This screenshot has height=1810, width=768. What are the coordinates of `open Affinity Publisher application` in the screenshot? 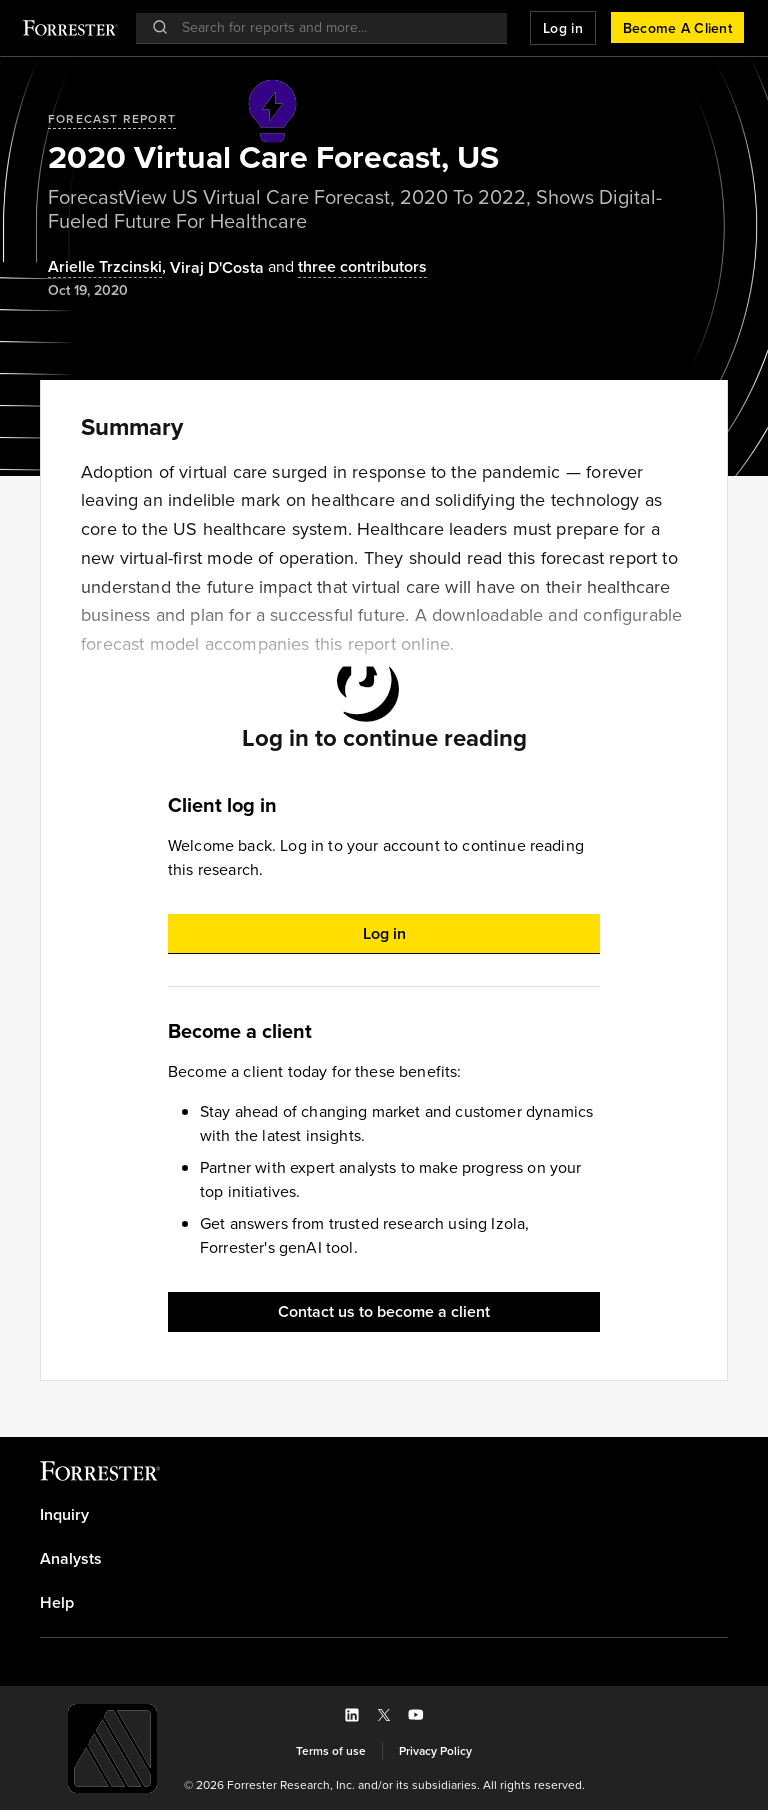 It's located at (112, 1748).